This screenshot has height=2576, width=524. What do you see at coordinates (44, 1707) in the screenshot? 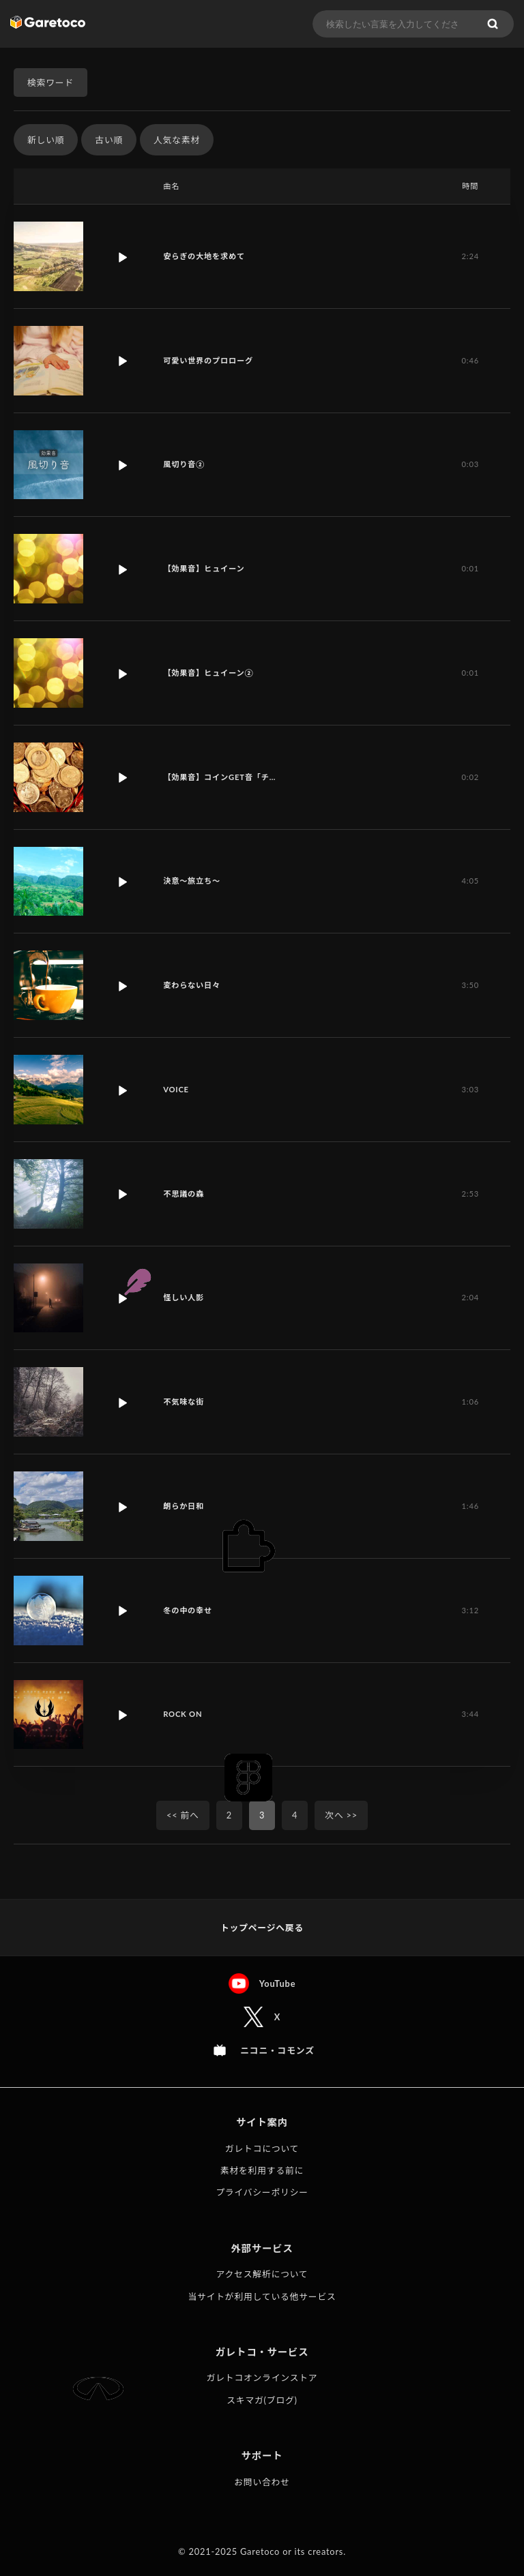
I see `jedi order logo from star wars` at bounding box center [44, 1707].